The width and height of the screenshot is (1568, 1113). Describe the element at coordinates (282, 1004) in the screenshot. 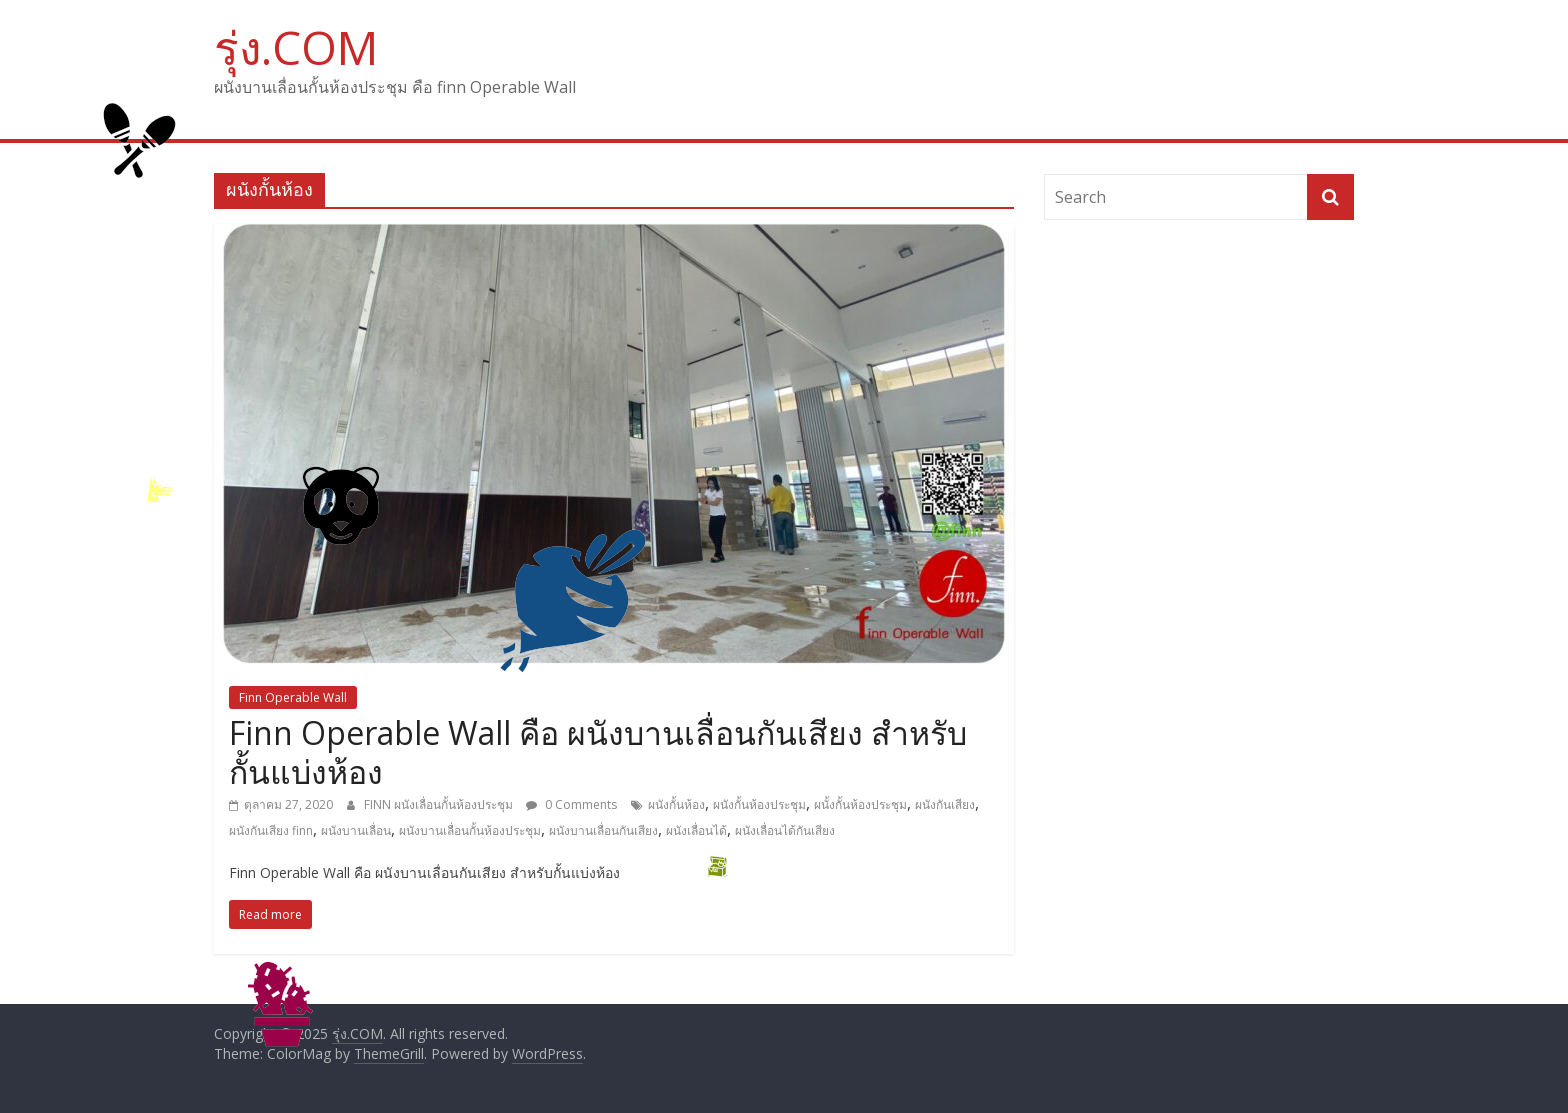

I see `decorative plant or garden category indicator` at that location.